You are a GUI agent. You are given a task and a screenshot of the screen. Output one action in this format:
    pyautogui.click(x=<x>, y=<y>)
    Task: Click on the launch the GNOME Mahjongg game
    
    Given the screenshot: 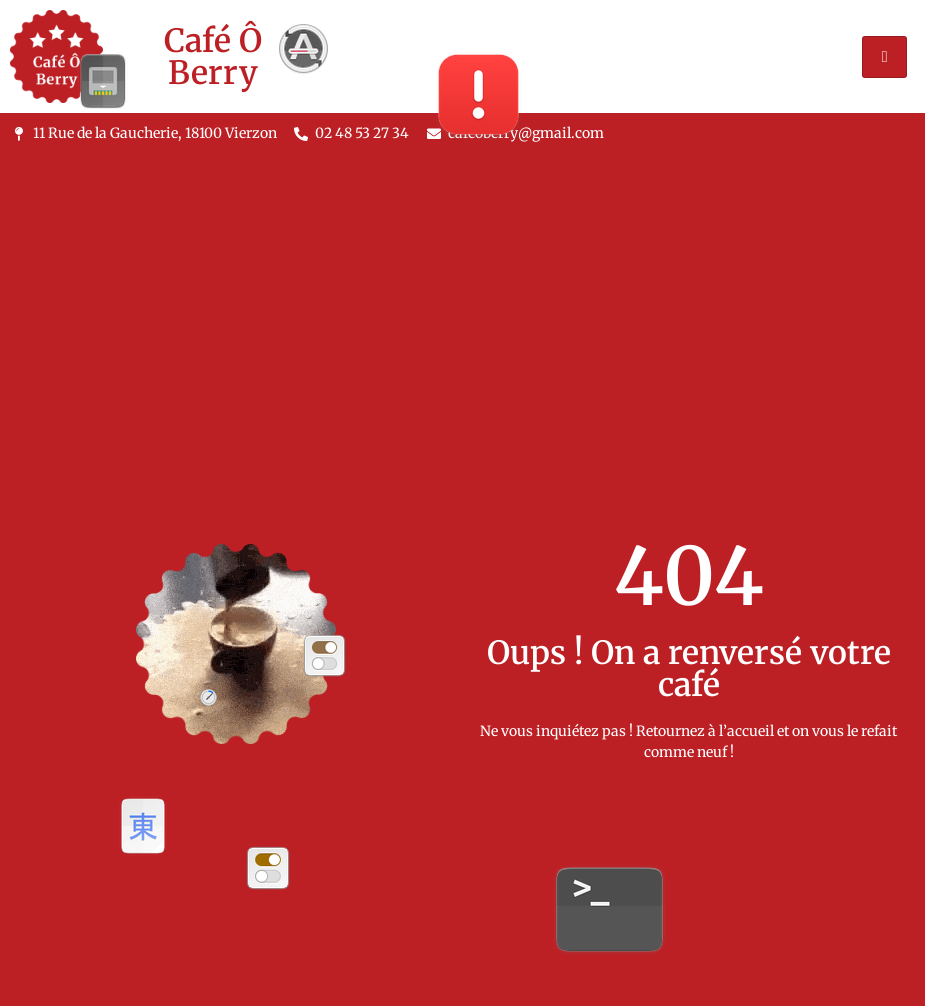 What is the action you would take?
    pyautogui.click(x=143, y=826)
    